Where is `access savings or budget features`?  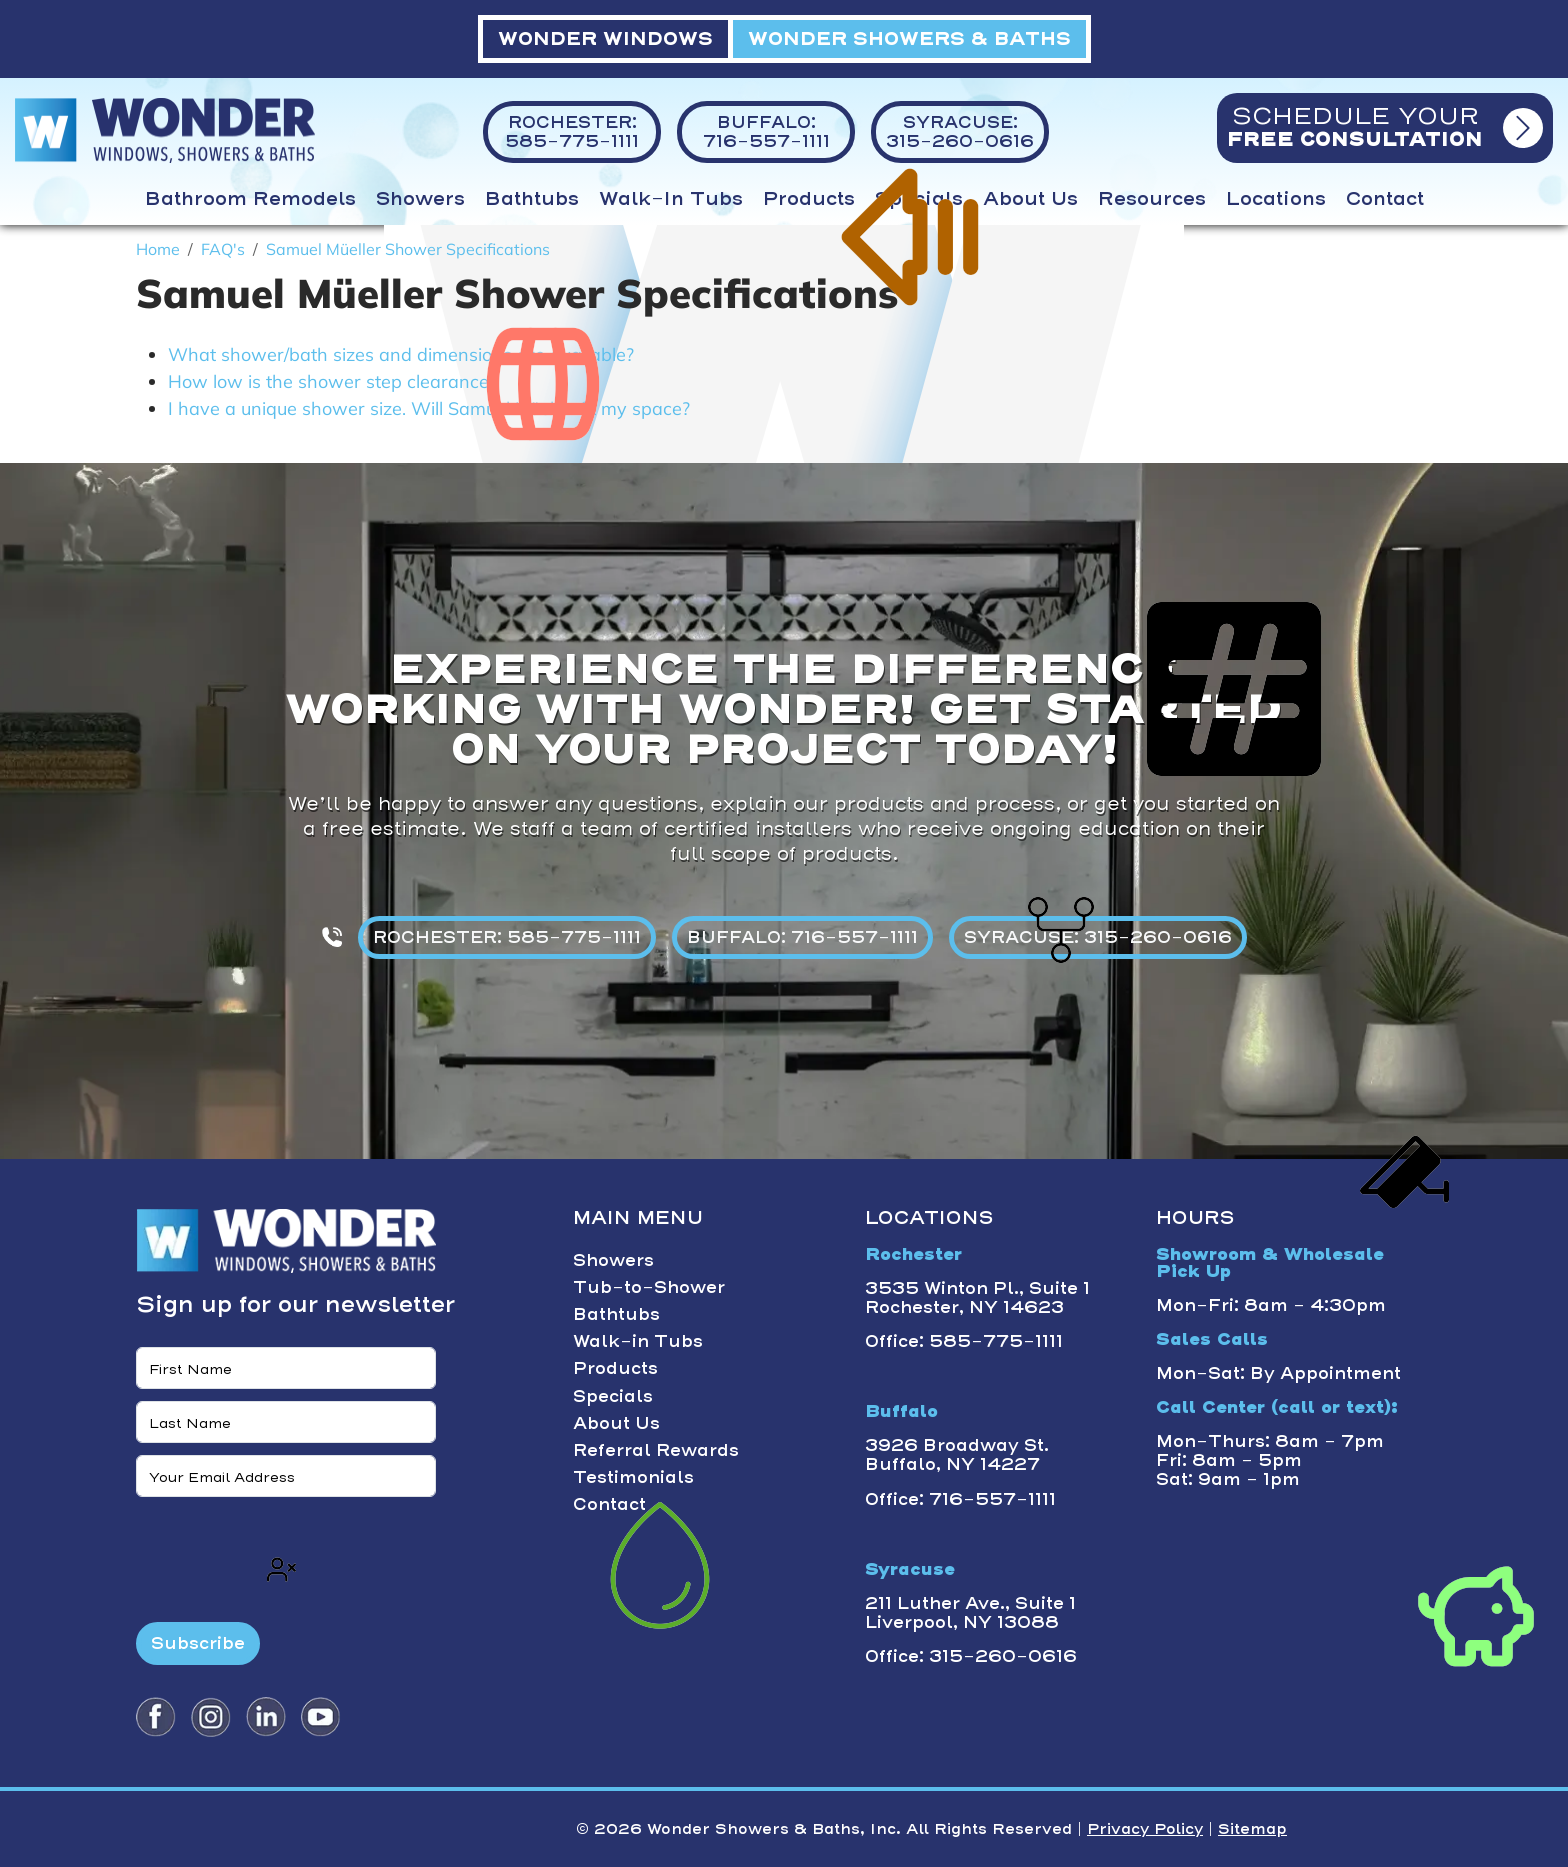
access savings or budget features is located at coordinates (1476, 1619).